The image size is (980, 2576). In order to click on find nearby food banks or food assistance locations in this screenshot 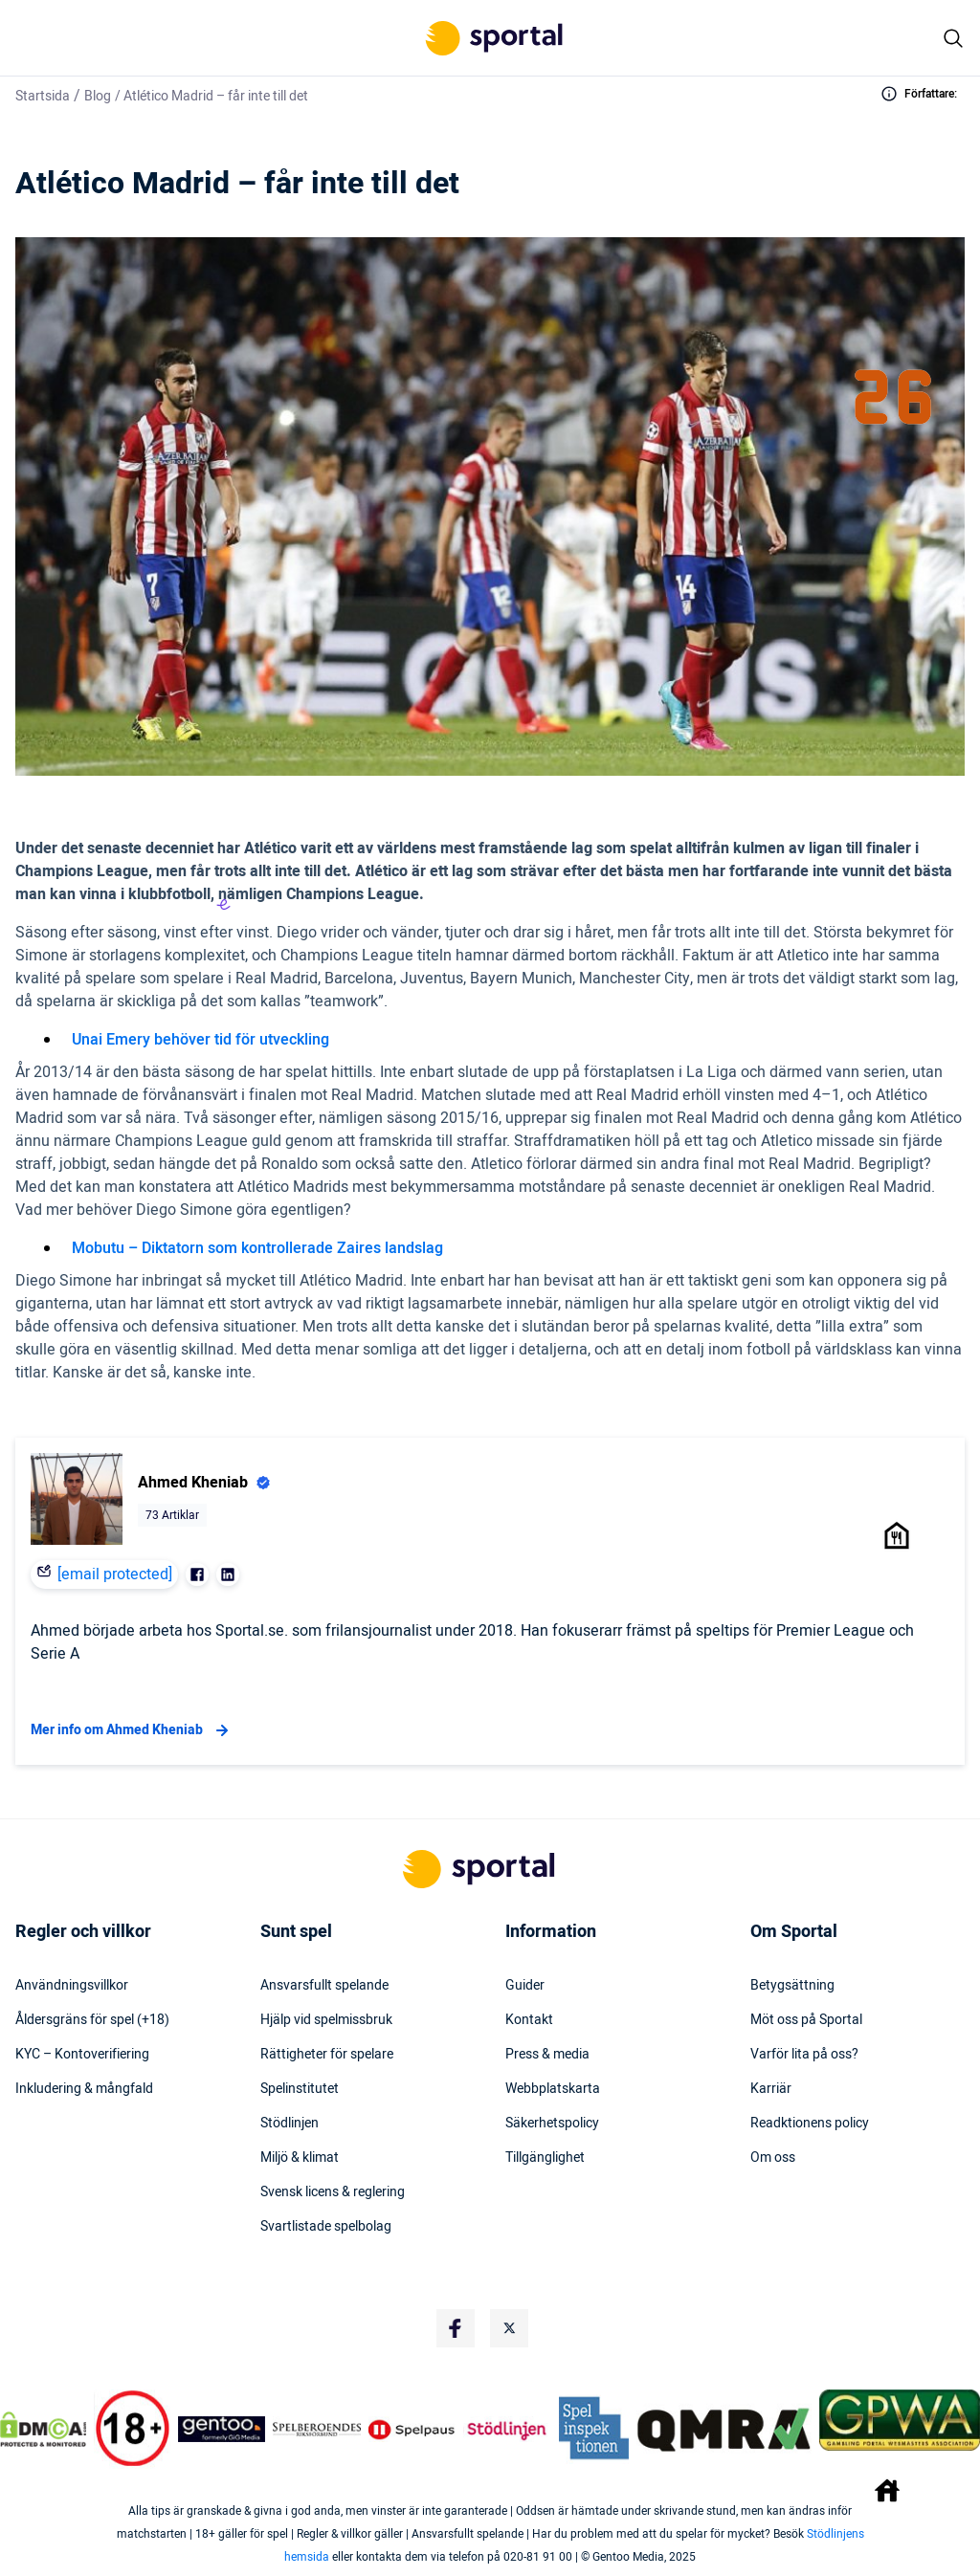, I will do `click(897, 1535)`.